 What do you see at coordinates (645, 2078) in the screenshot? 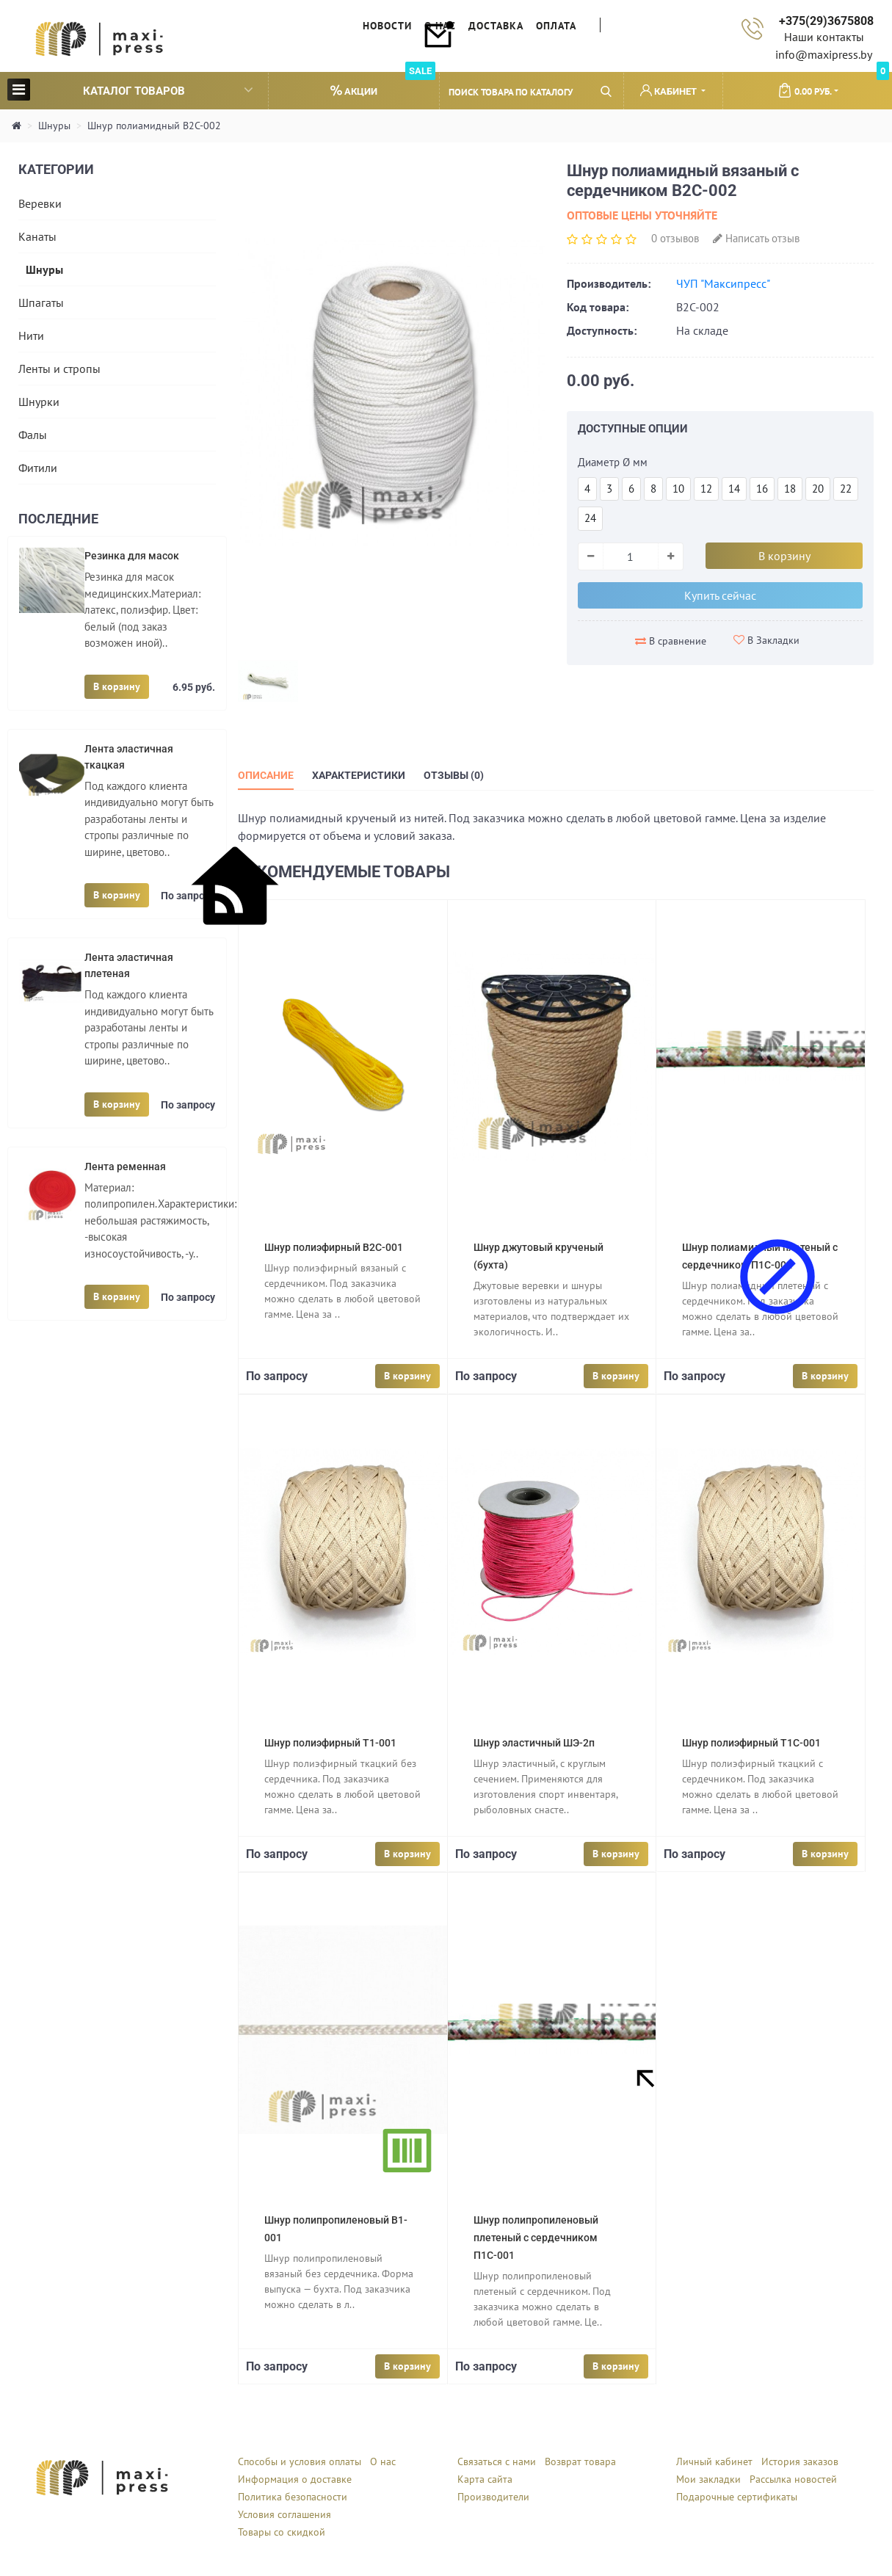
I see `navigate back and up in the interface` at bounding box center [645, 2078].